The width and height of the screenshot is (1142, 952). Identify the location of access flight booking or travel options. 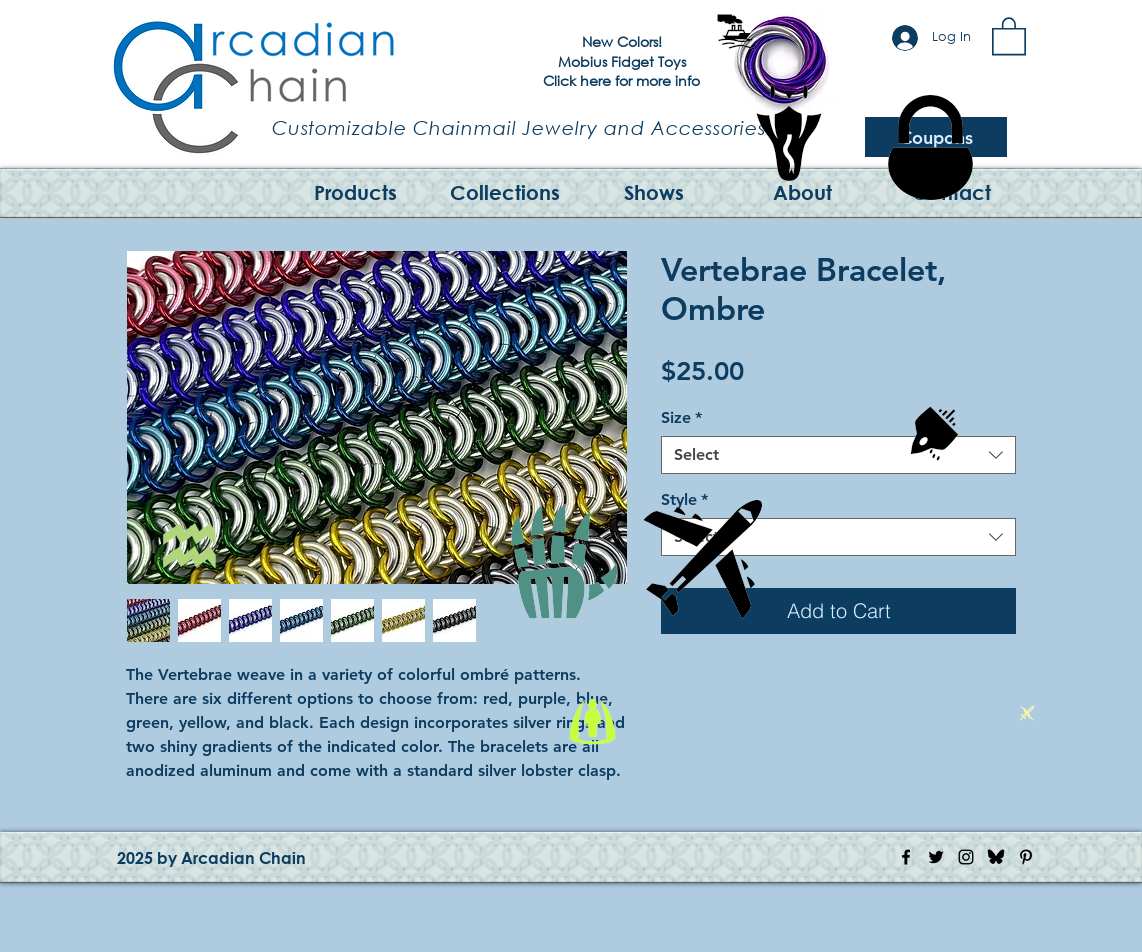
(701, 561).